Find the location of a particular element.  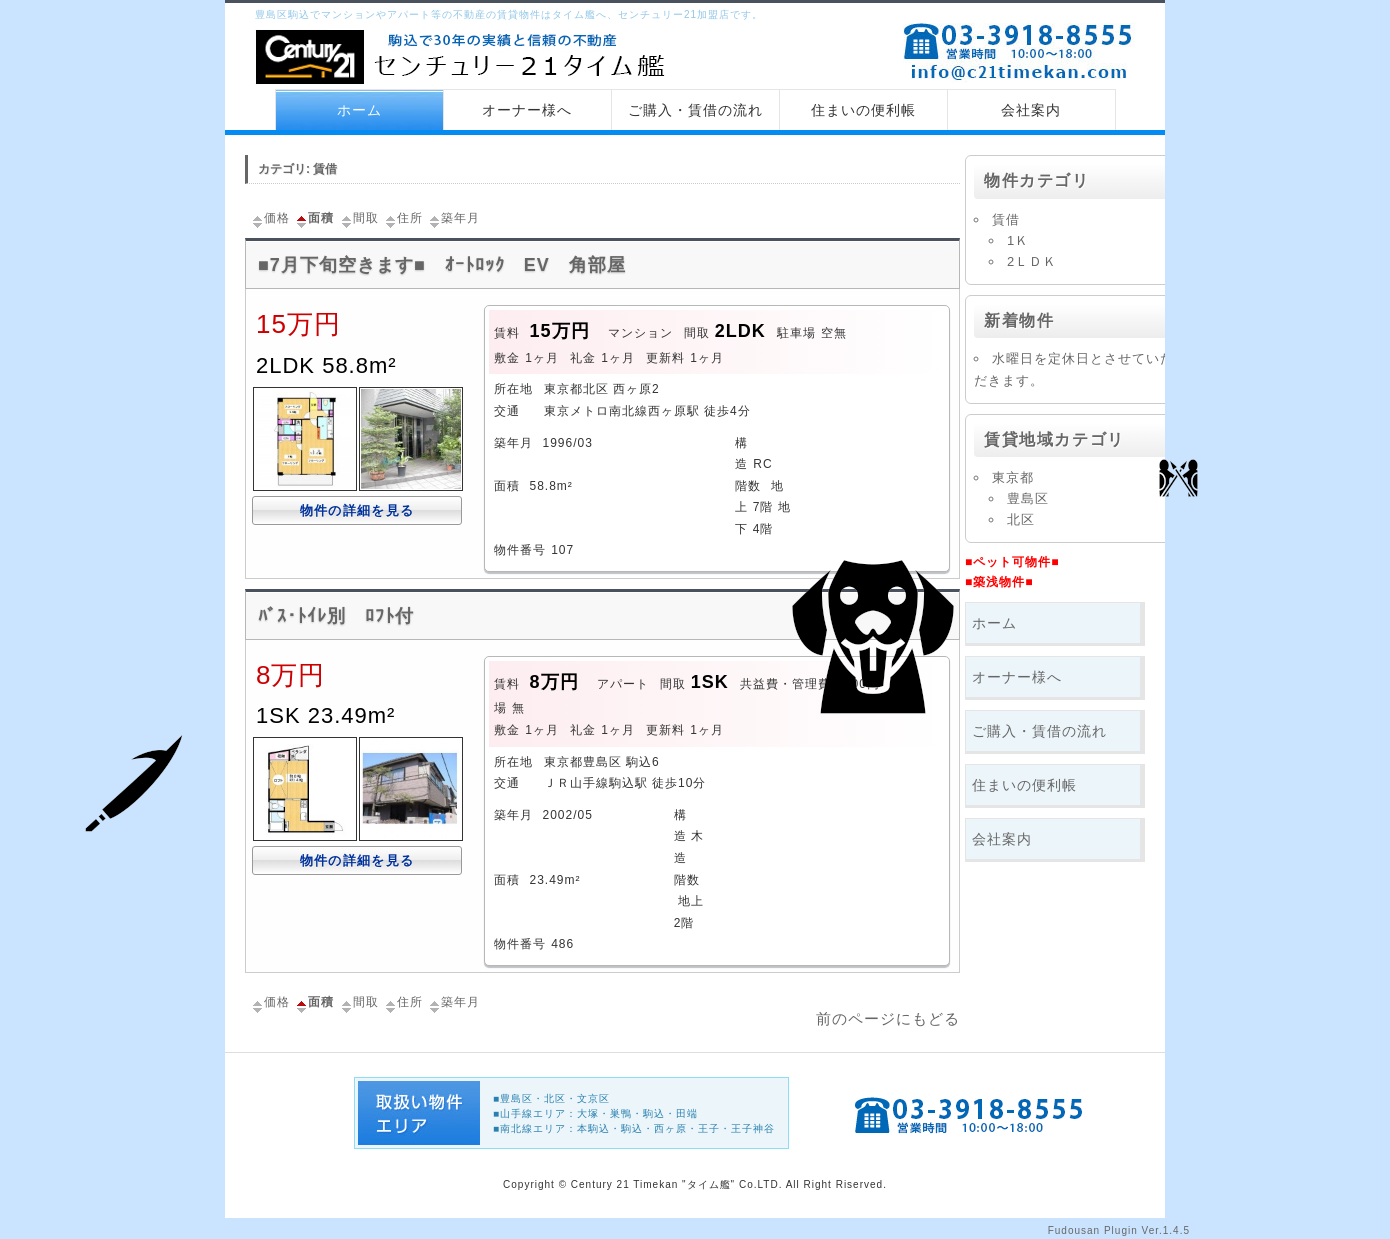

view pet profile or pet-related features is located at coordinates (873, 633).